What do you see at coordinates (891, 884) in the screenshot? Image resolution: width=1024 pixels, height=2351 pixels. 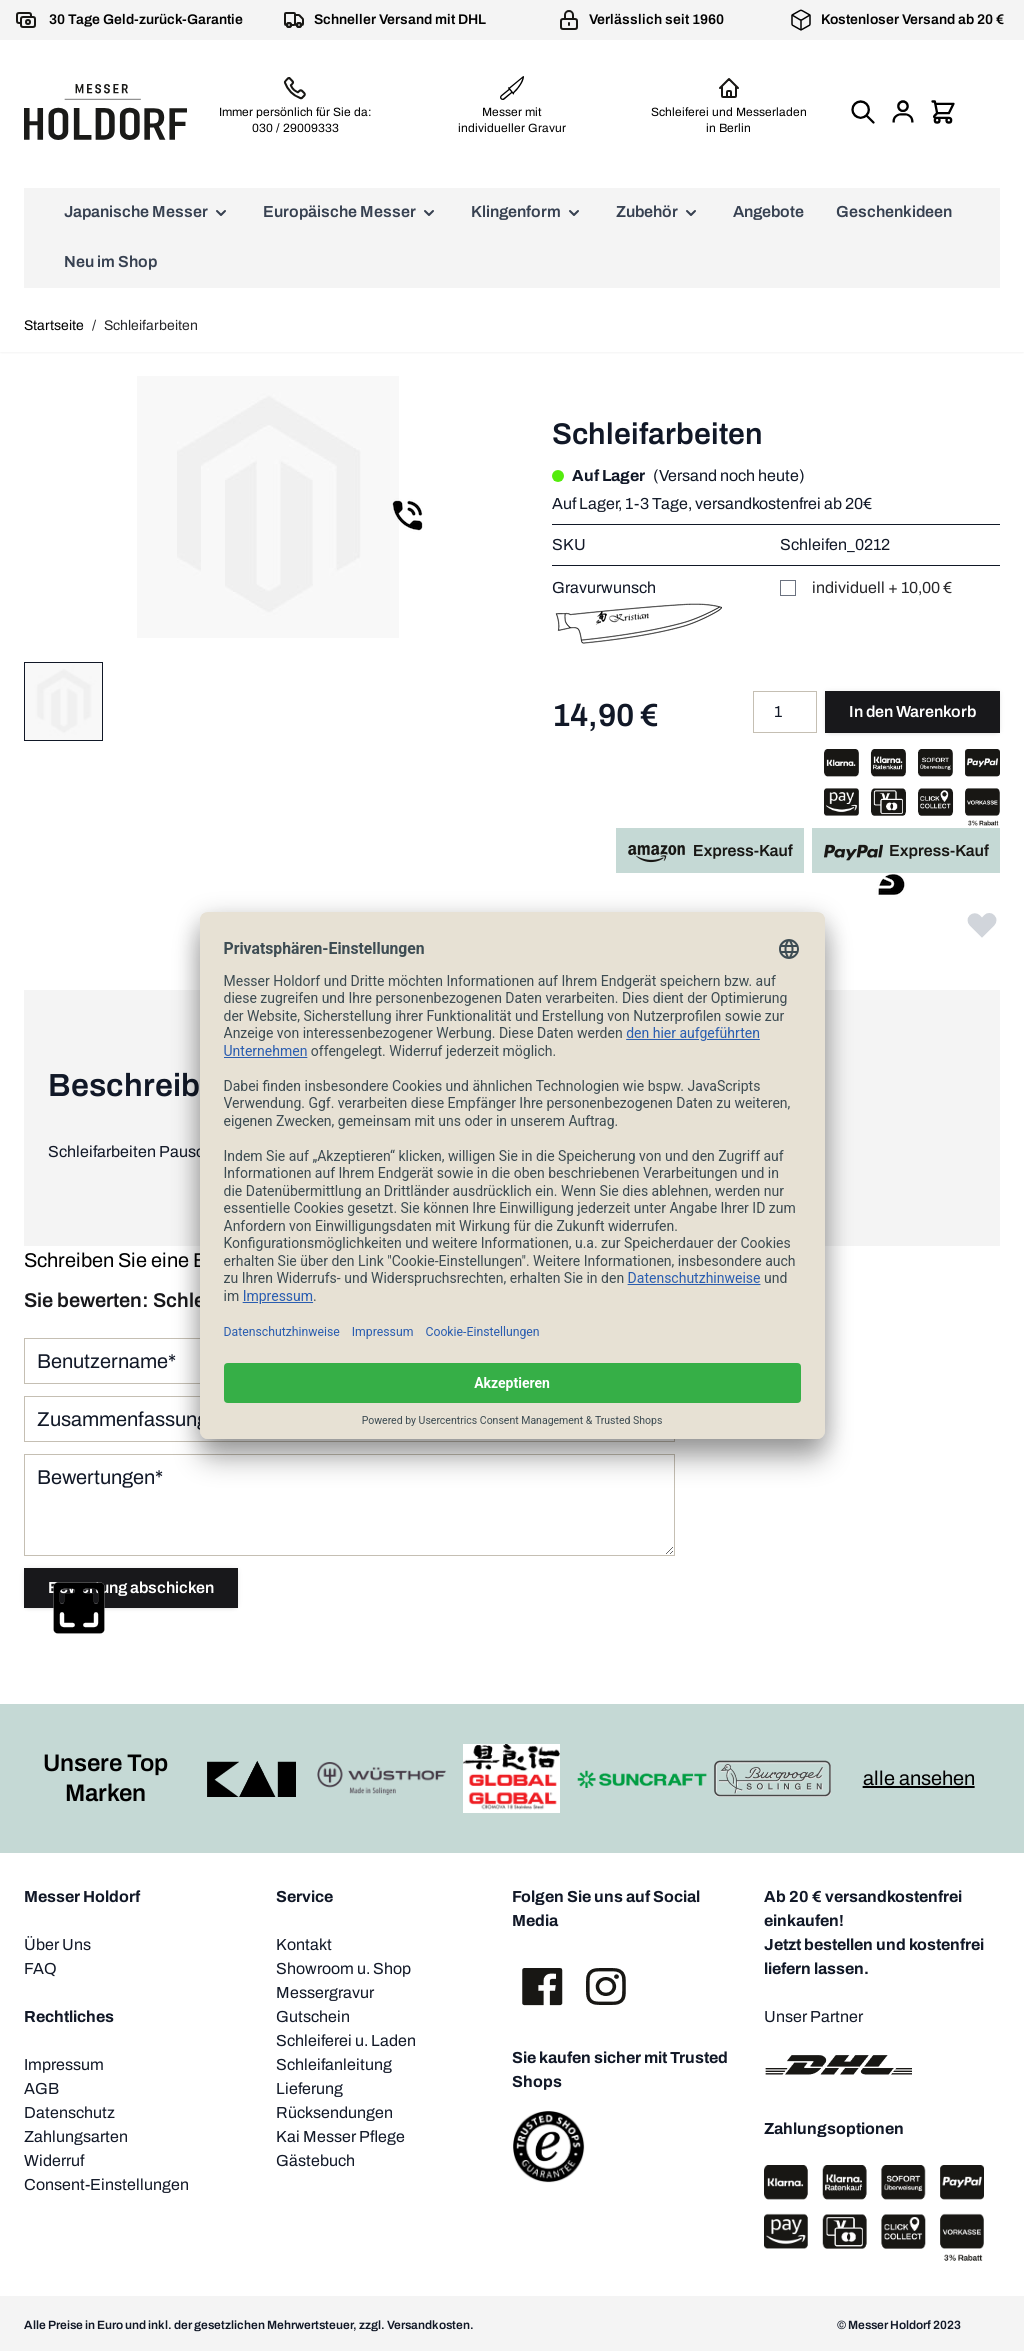 I see `access motorsports or racing content` at bounding box center [891, 884].